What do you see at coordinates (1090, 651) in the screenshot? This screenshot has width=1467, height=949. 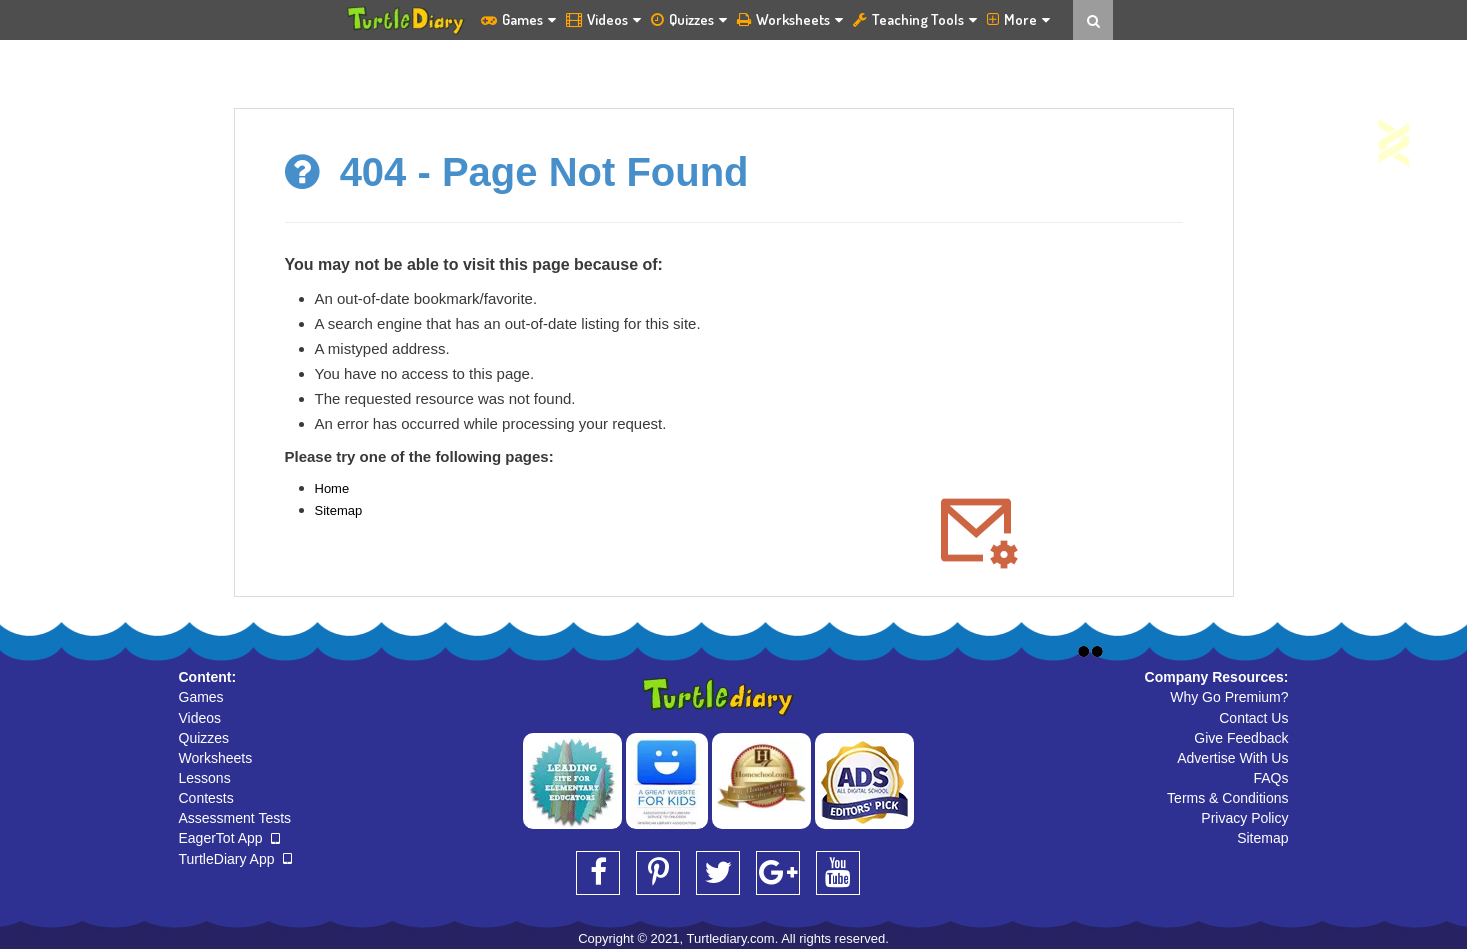 I see `open Flickr app` at bounding box center [1090, 651].